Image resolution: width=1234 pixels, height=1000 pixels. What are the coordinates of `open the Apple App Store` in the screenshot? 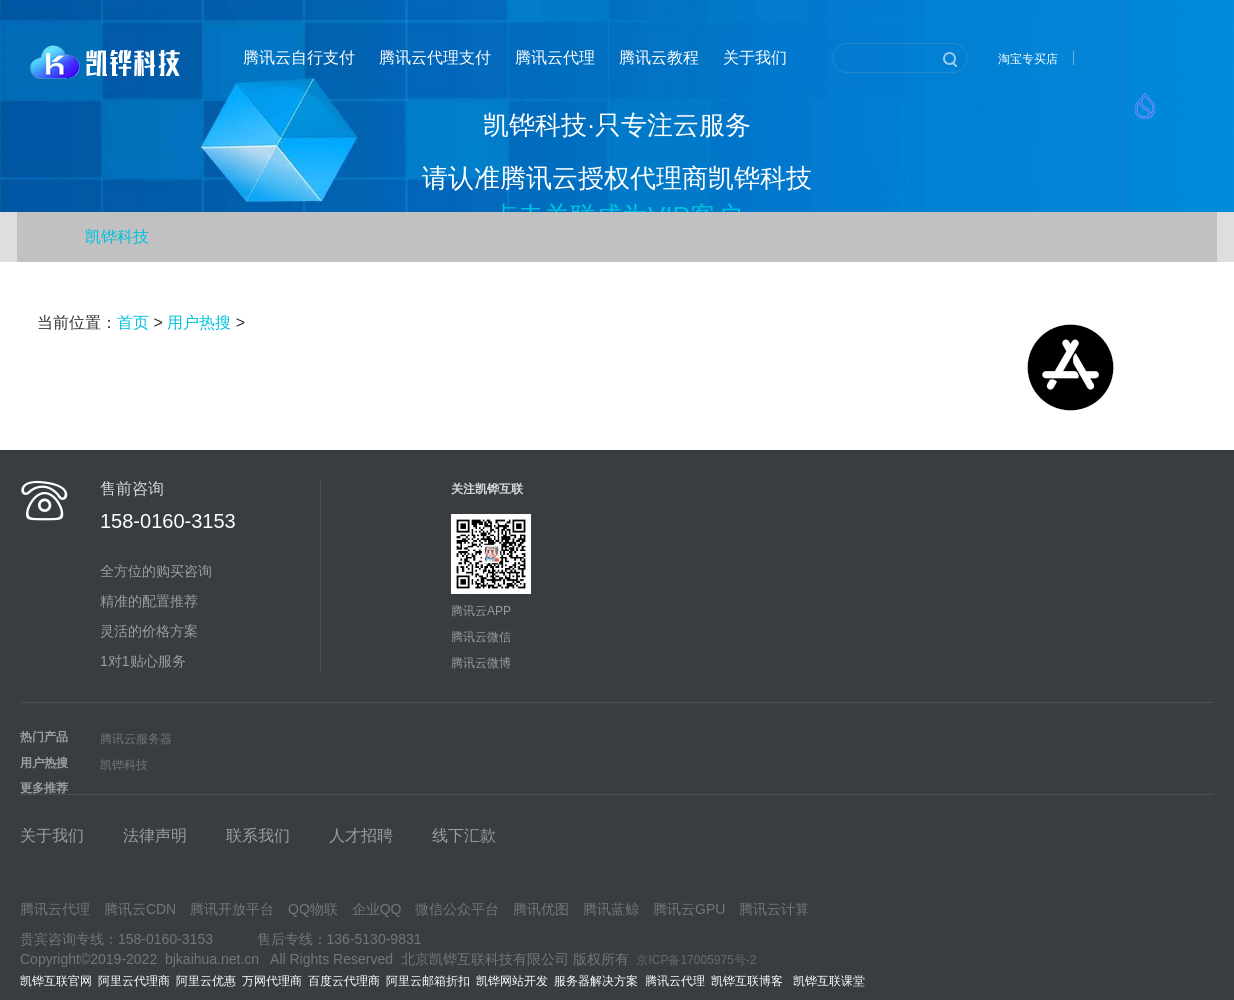 It's located at (1070, 367).